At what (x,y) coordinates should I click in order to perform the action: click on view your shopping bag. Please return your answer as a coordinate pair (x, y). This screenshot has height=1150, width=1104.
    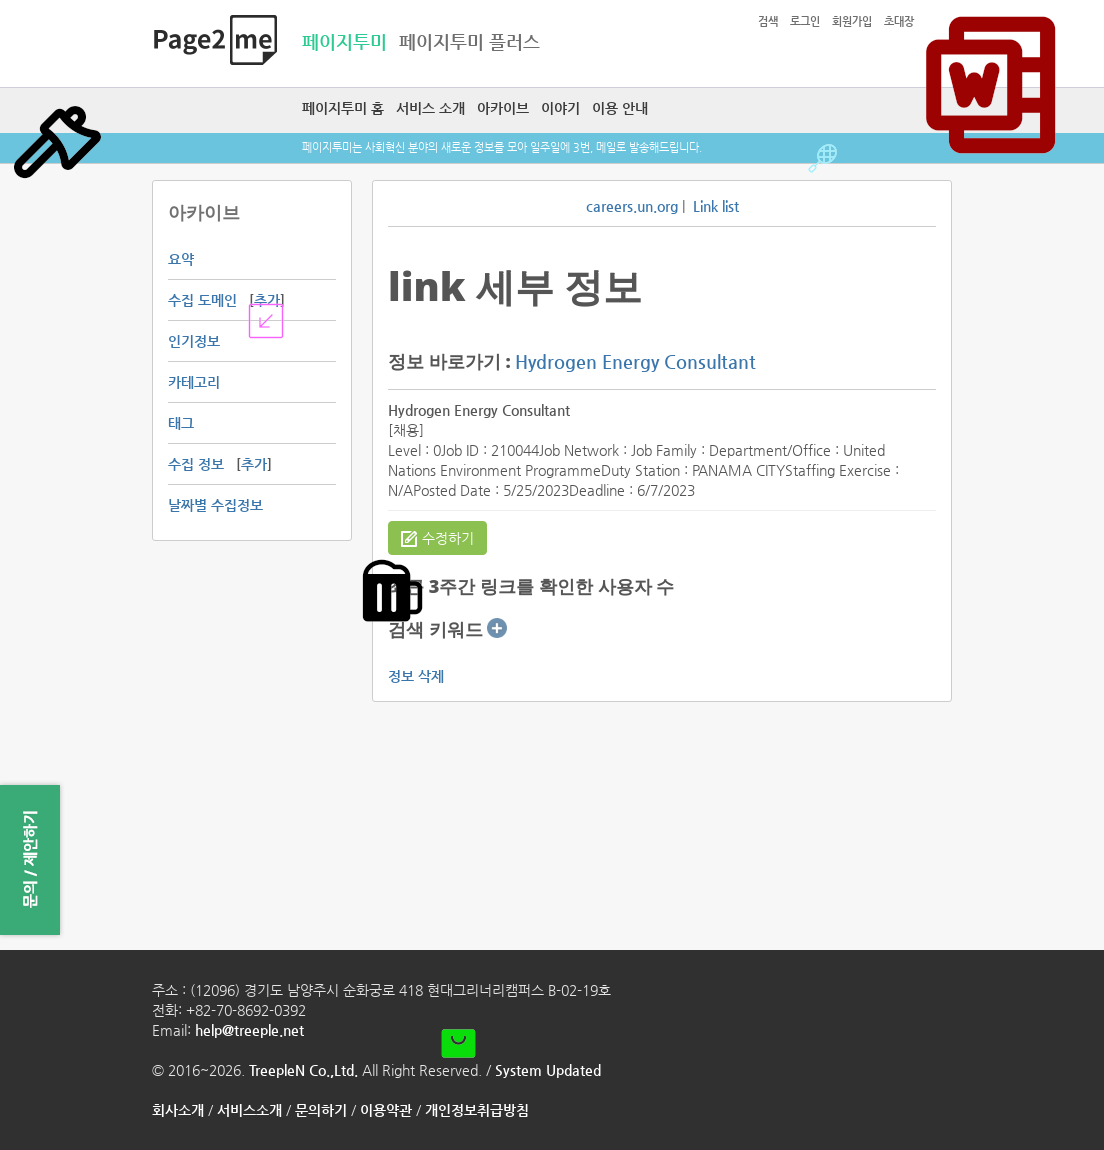
    Looking at the image, I should click on (458, 1043).